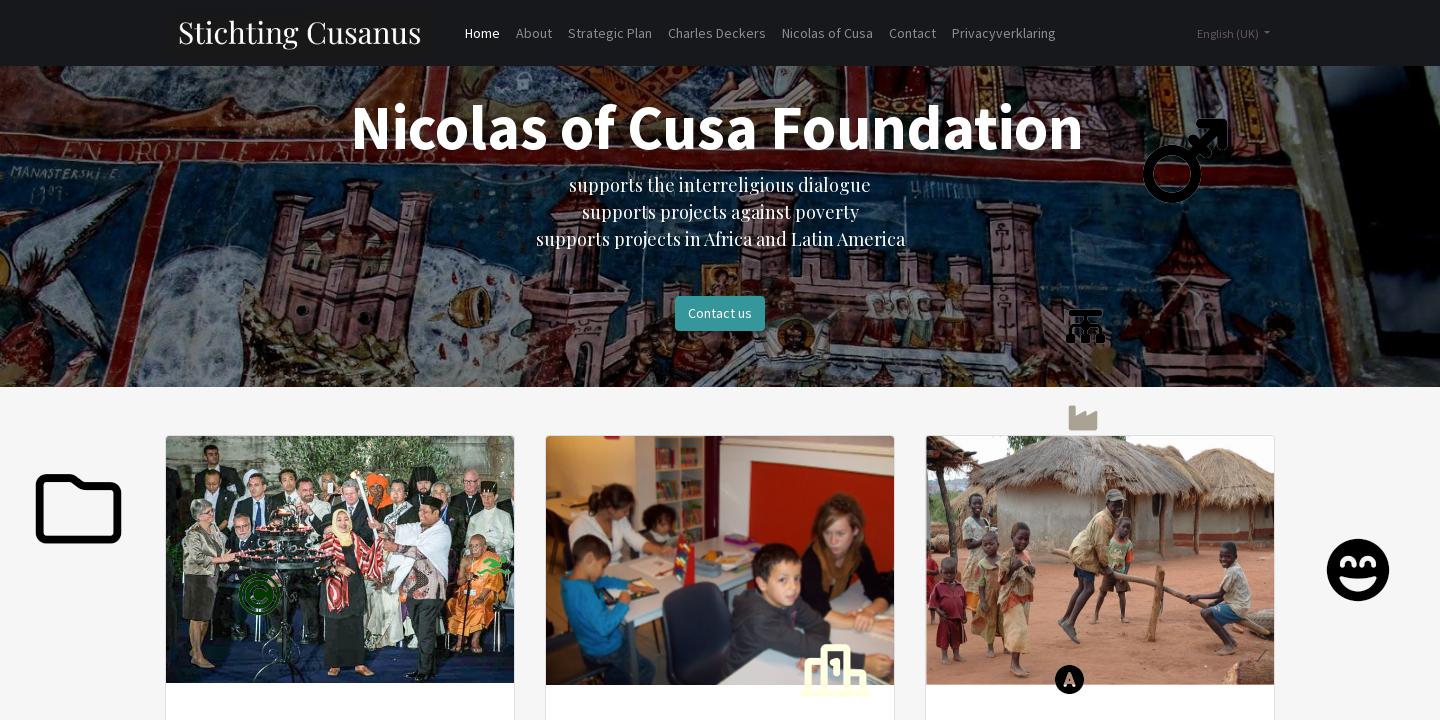 The height and width of the screenshot is (720, 1440). I want to click on open folder to view files, so click(78, 511).